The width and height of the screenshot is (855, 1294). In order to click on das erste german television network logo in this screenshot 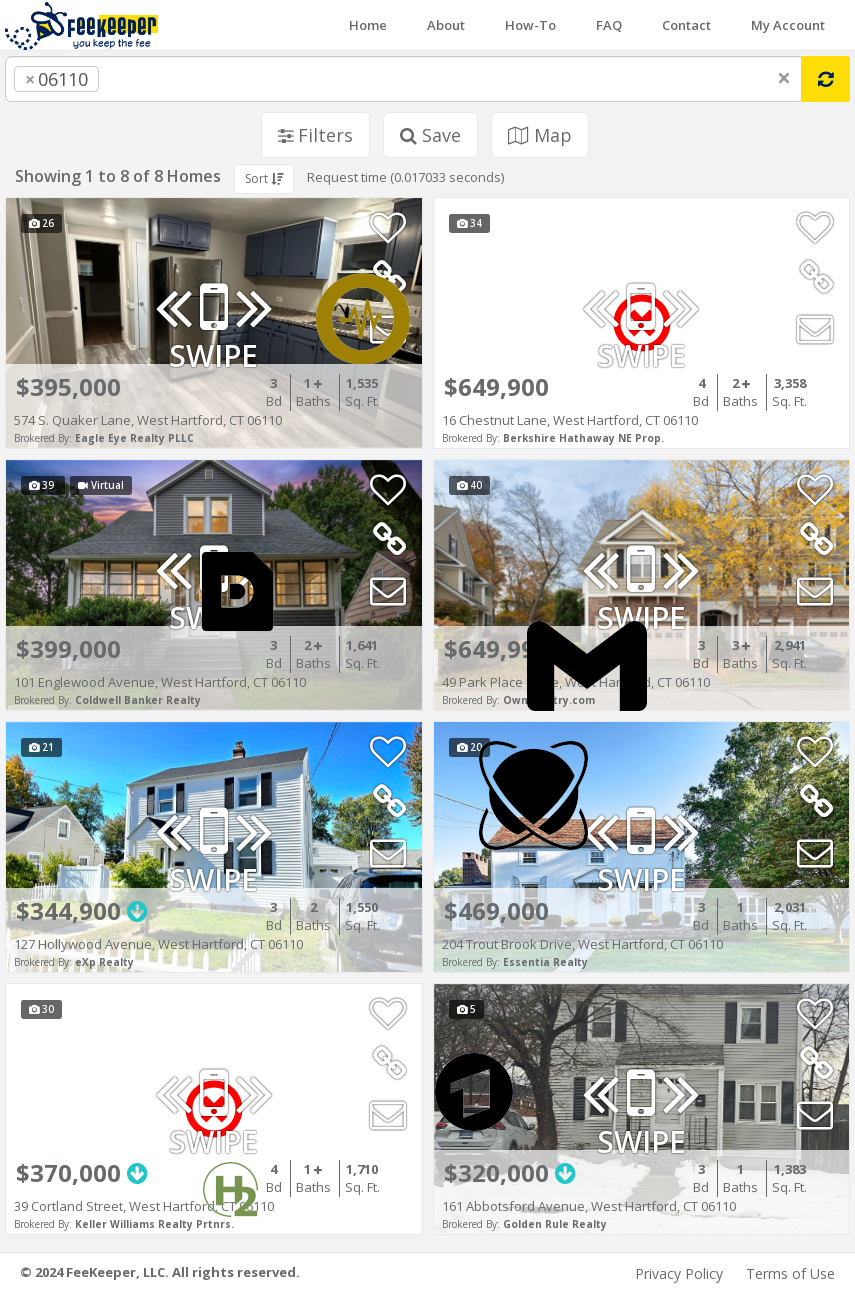, I will do `click(474, 1092)`.